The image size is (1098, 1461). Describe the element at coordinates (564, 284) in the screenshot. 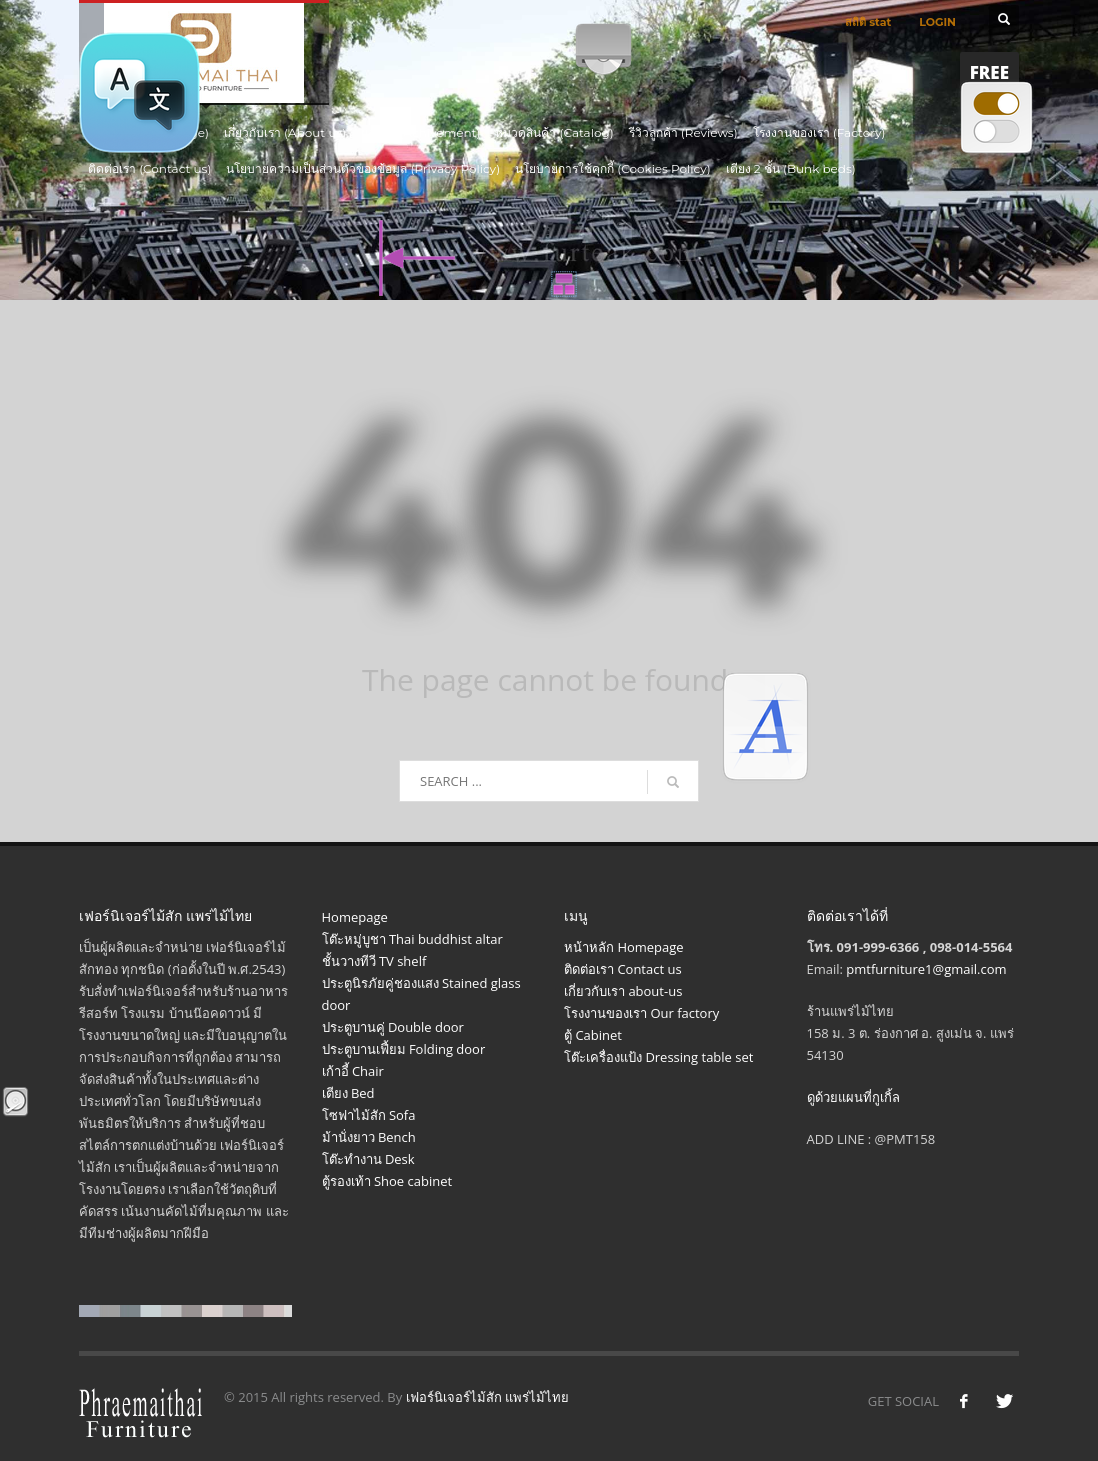

I see `select all items in the current view` at that location.